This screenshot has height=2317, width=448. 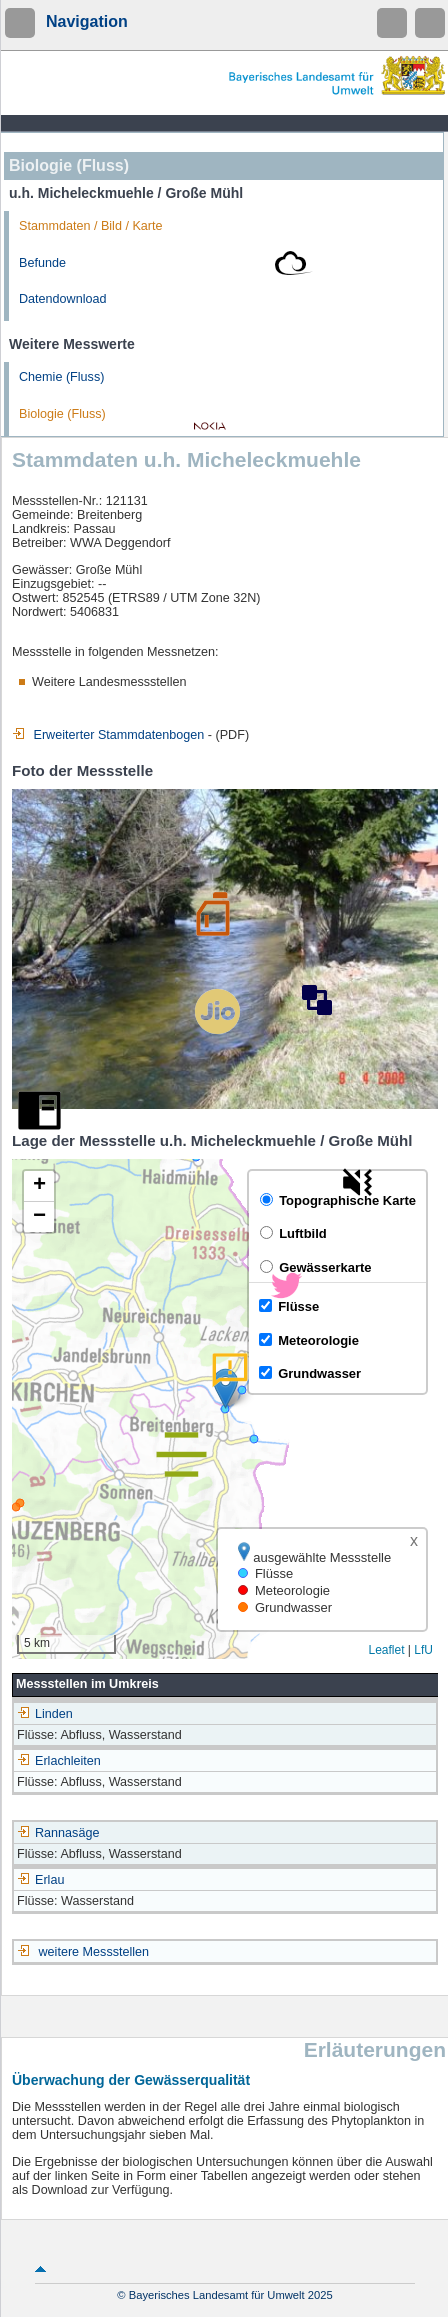 What do you see at coordinates (213, 915) in the screenshot?
I see `find nearby gas stations or fuel locations` at bounding box center [213, 915].